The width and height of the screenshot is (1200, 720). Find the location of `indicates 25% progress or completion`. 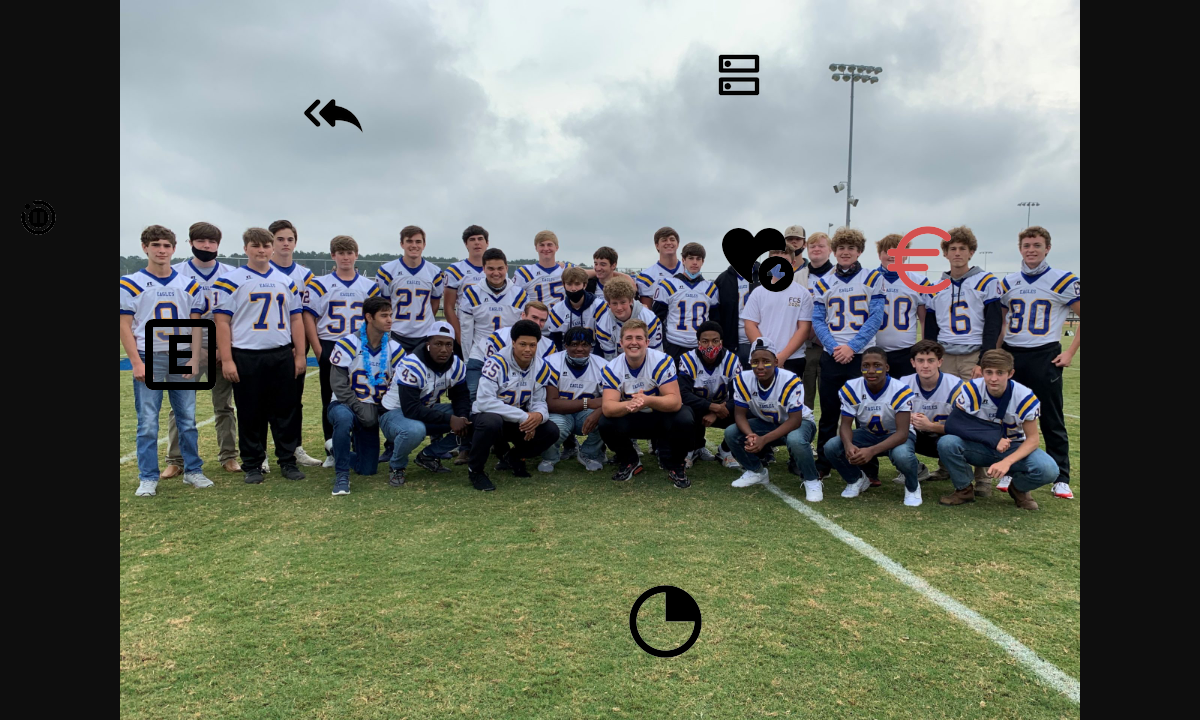

indicates 25% progress or completion is located at coordinates (665, 621).